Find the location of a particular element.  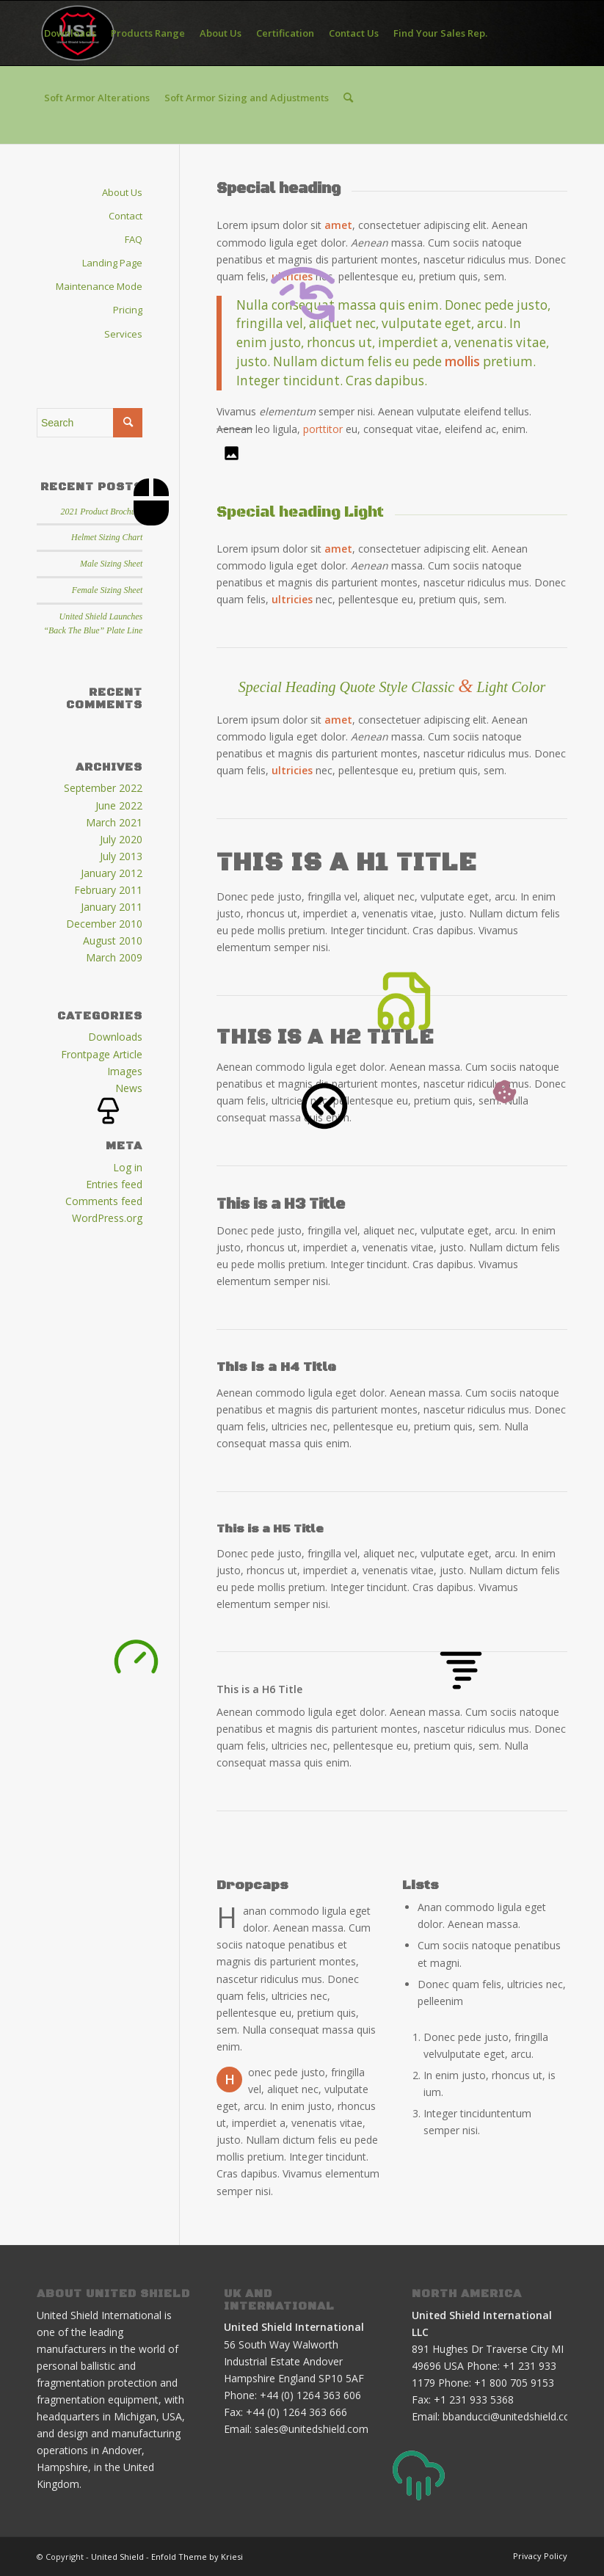

go back to the beginning is located at coordinates (324, 1106).